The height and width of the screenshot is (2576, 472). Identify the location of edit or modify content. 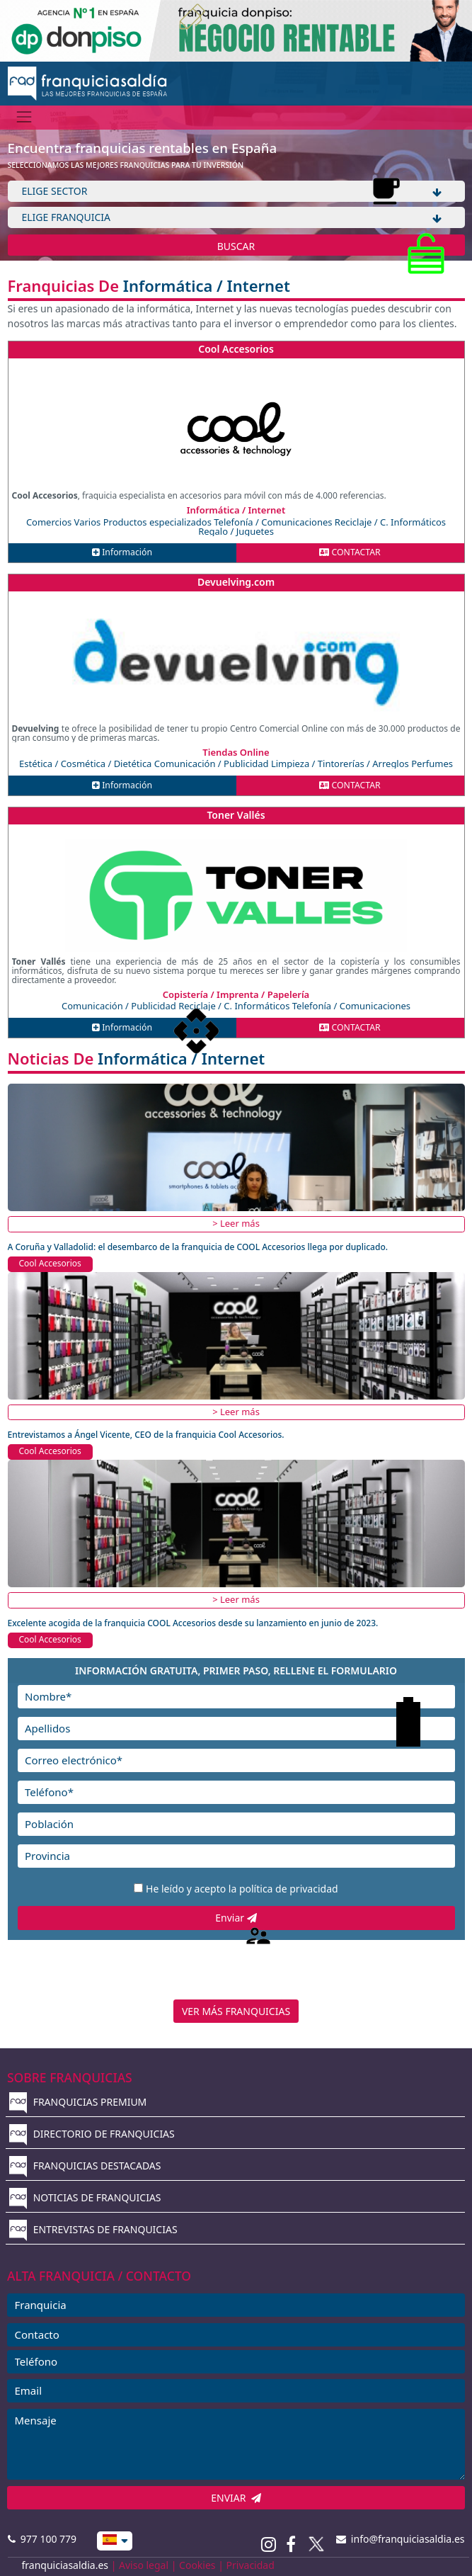
(192, 17).